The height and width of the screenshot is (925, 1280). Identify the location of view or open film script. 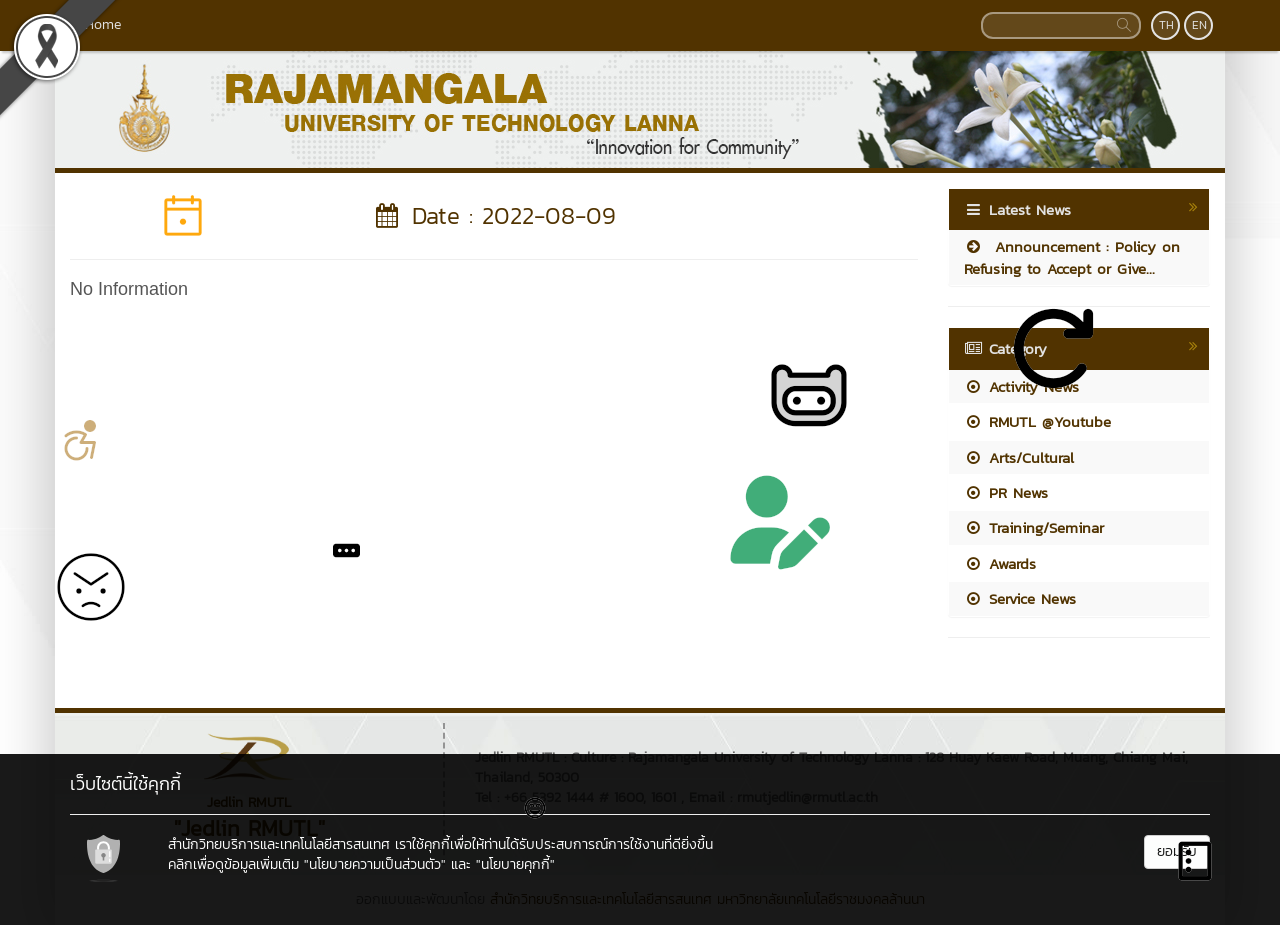
(1195, 861).